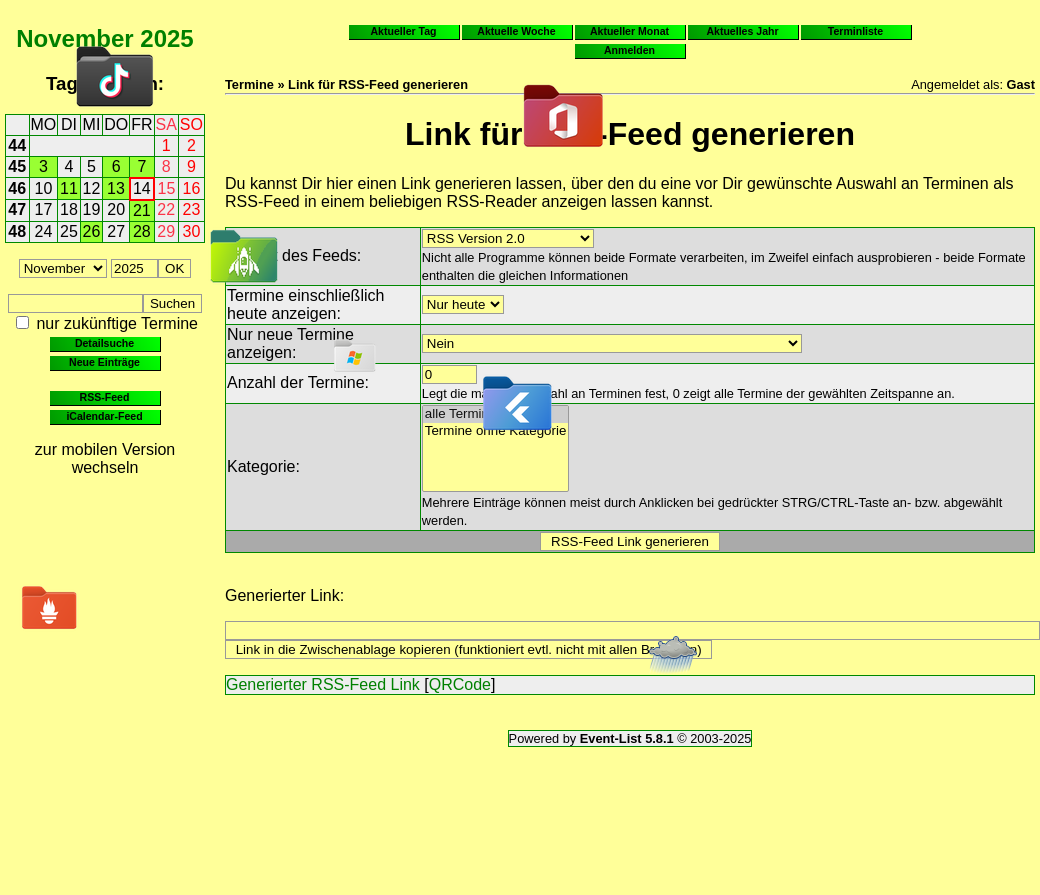 This screenshot has height=895, width=1040. I want to click on open your GameJolt games folder, so click(244, 258).